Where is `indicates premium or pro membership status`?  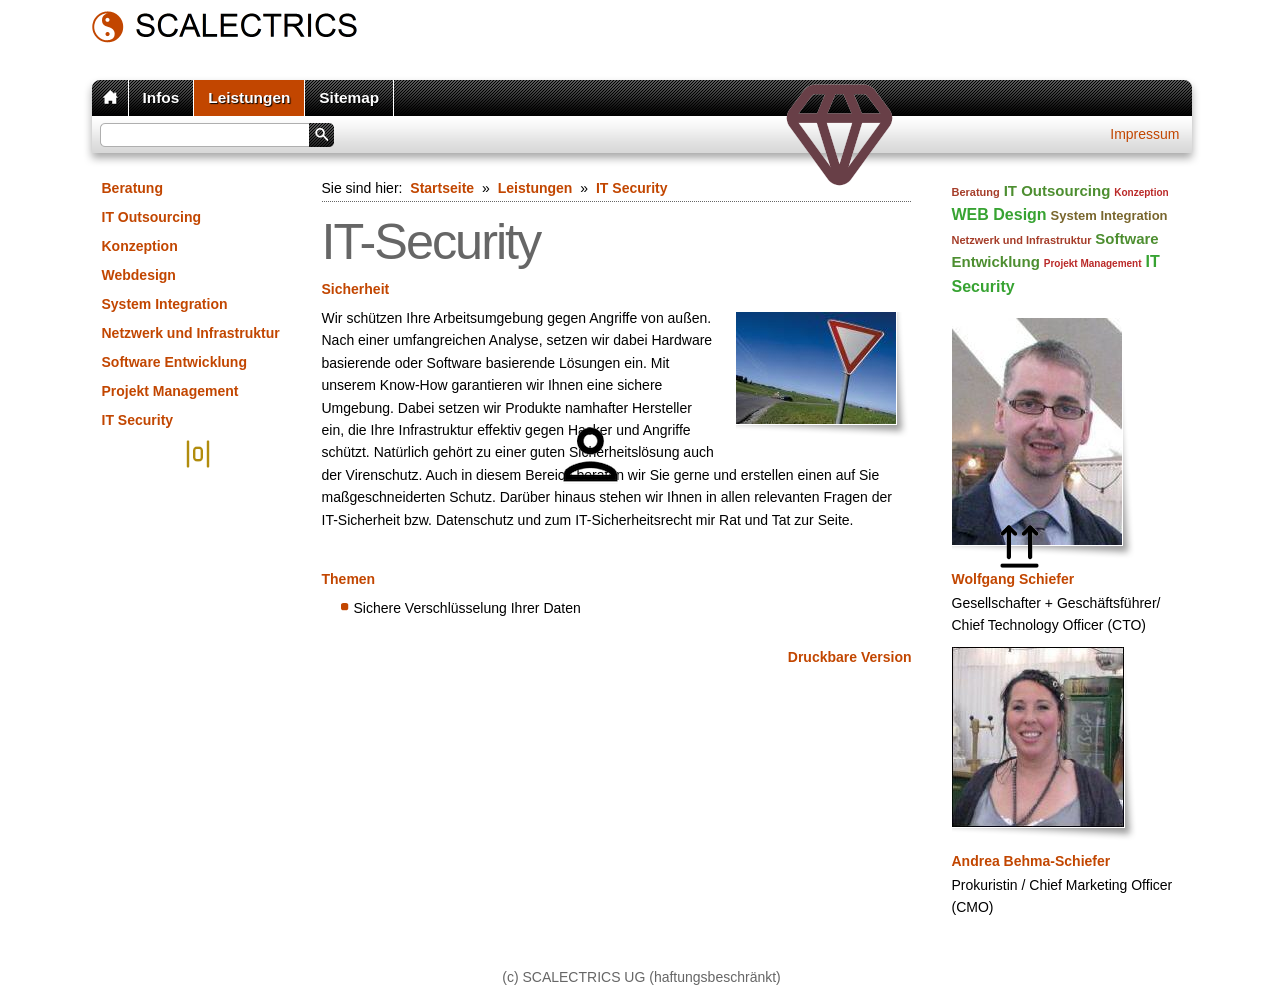 indicates premium or pro membership status is located at coordinates (839, 132).